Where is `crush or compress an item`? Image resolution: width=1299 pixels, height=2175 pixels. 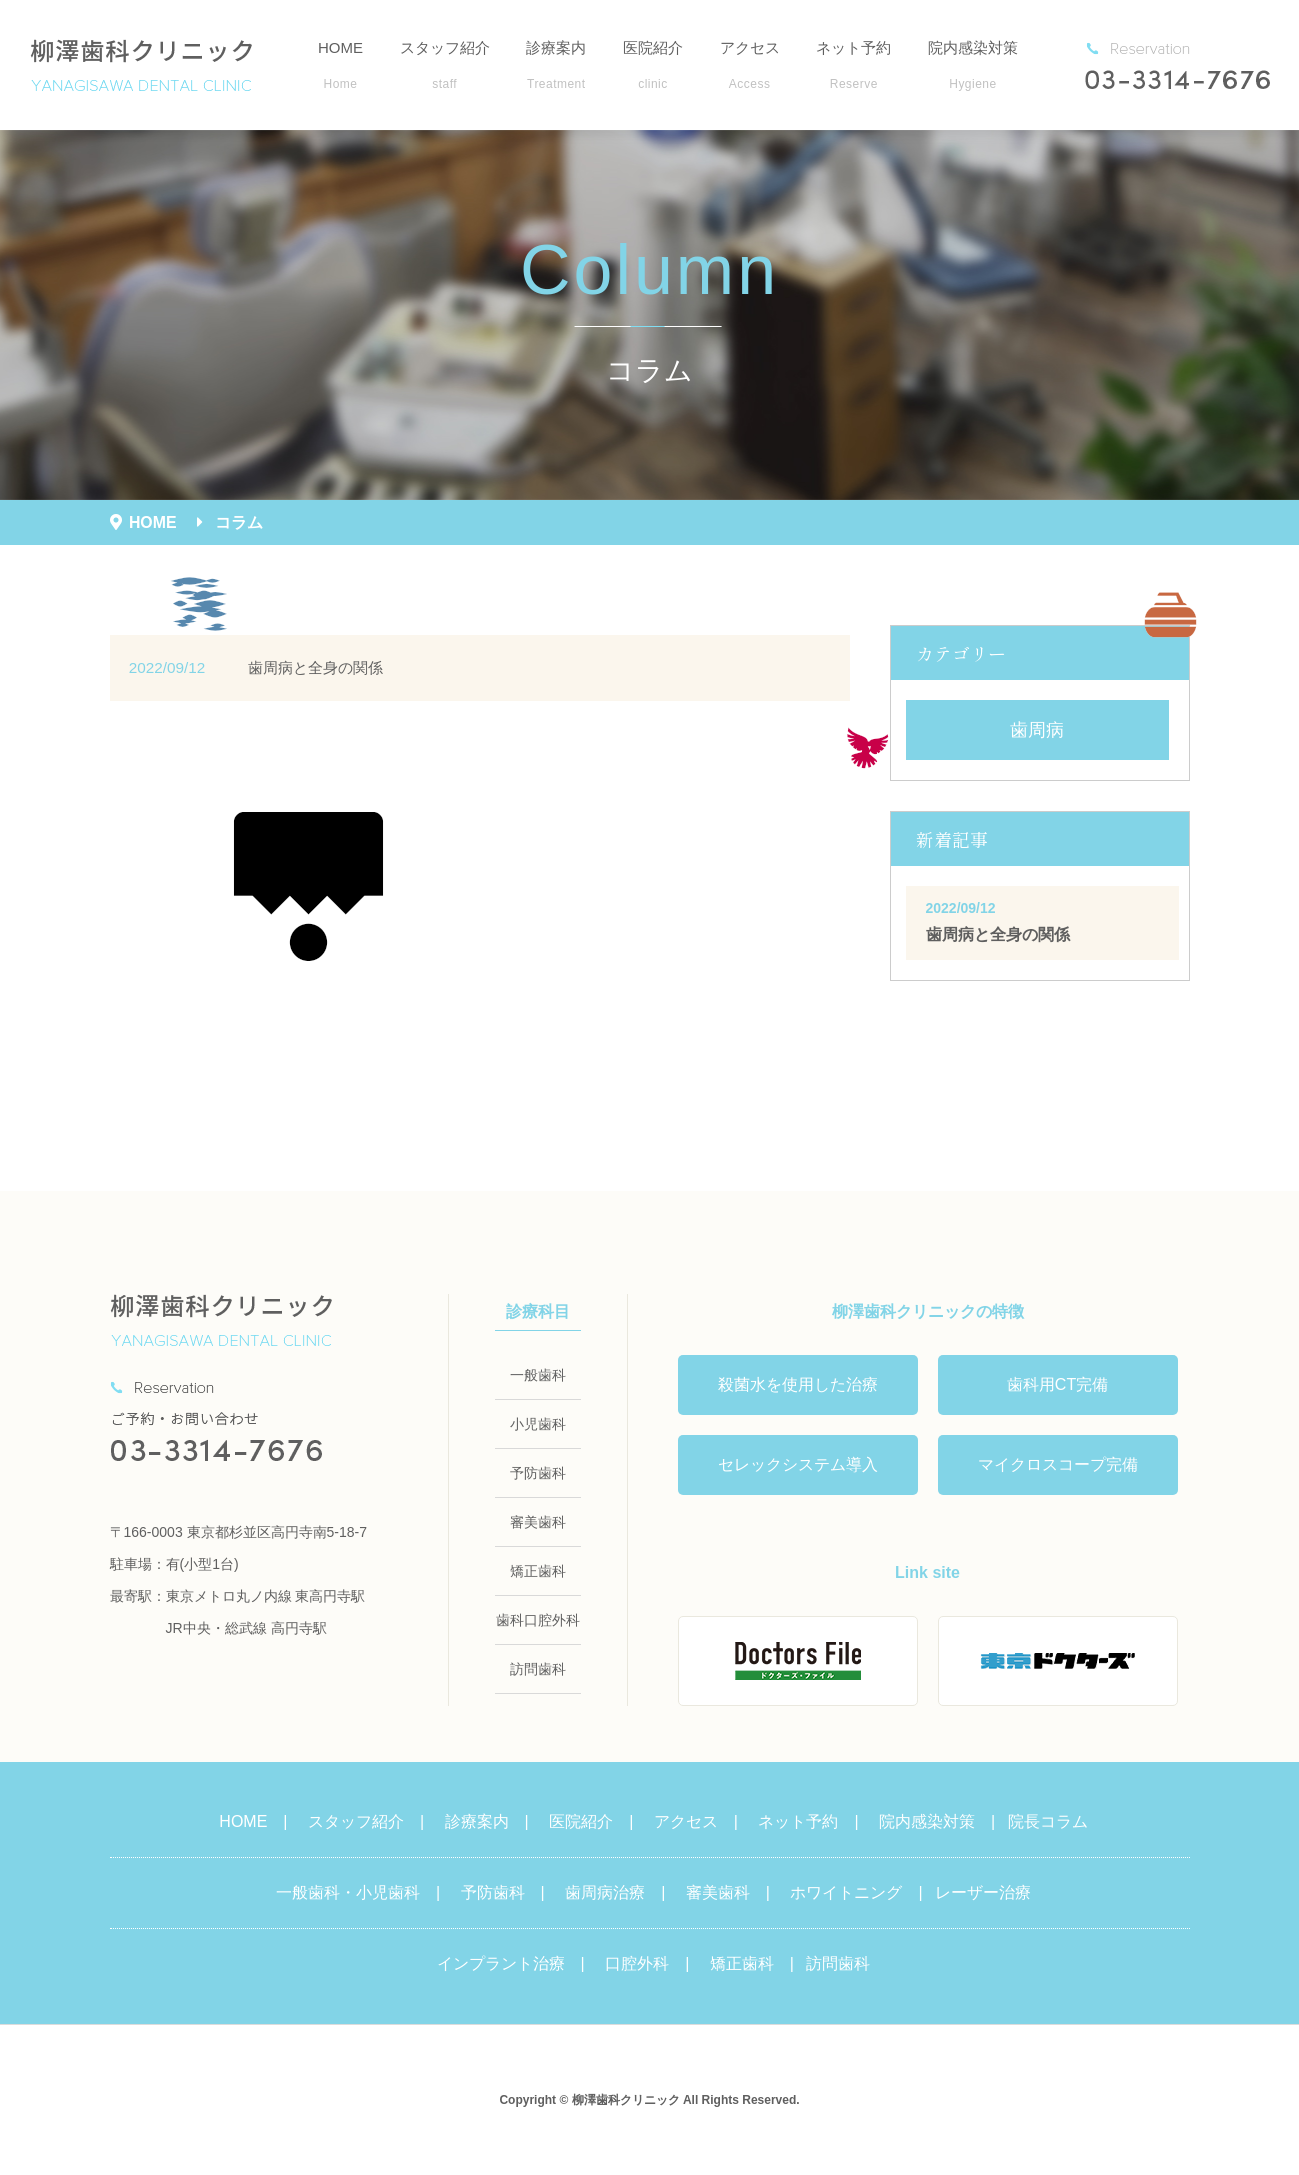 crush or compress an item is located at coordinates (308, 886).